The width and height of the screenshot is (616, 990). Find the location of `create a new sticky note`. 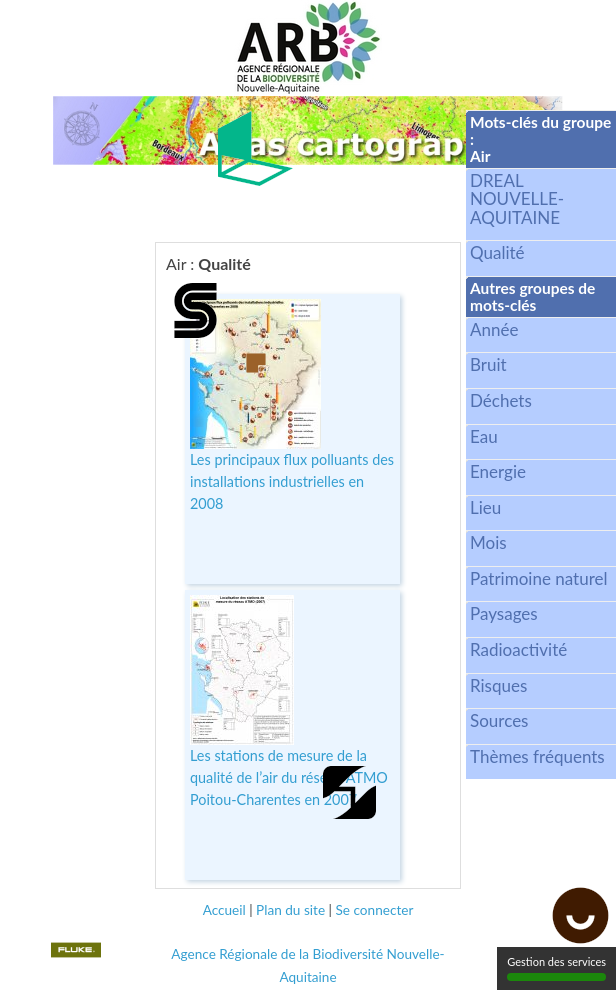

create a new sticky note is located at coordinates (256, 363).